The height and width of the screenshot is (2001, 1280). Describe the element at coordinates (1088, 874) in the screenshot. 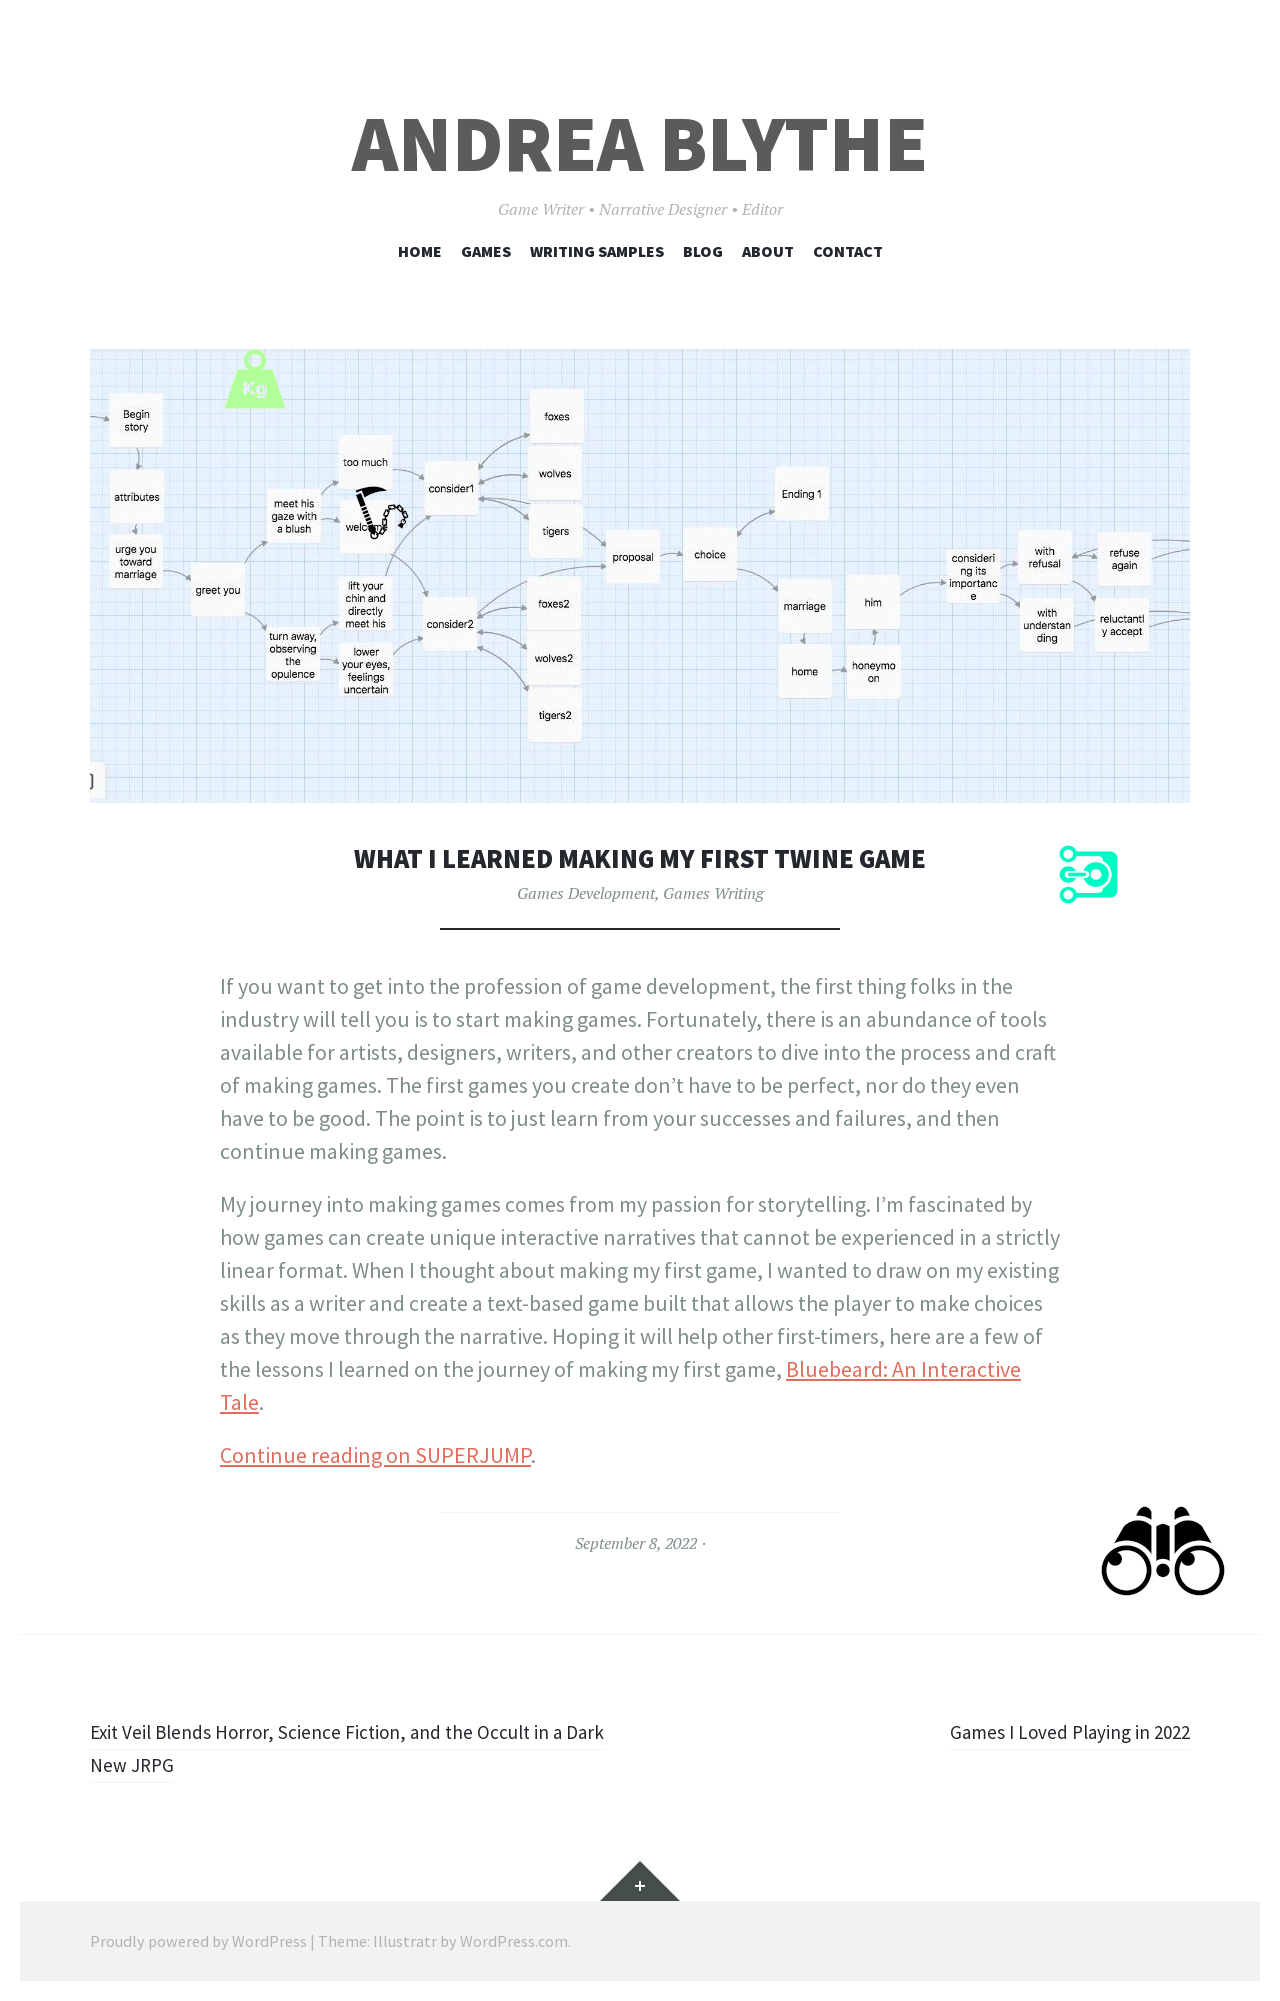

I see `access connection or node settings` at that location.